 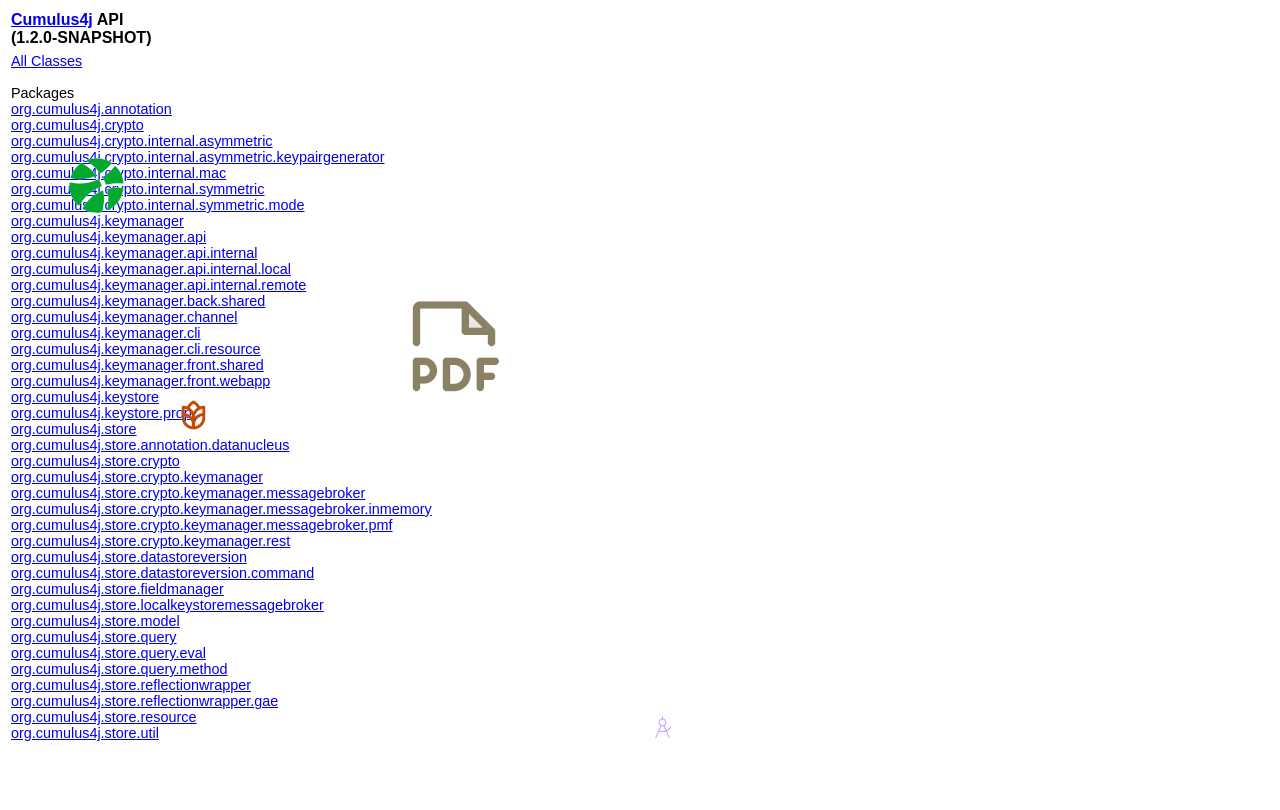 What do you see at coordinates (662, 727) in the screenshot?
I see `access drawing or drafting tools` at bounding box center [662, 727].